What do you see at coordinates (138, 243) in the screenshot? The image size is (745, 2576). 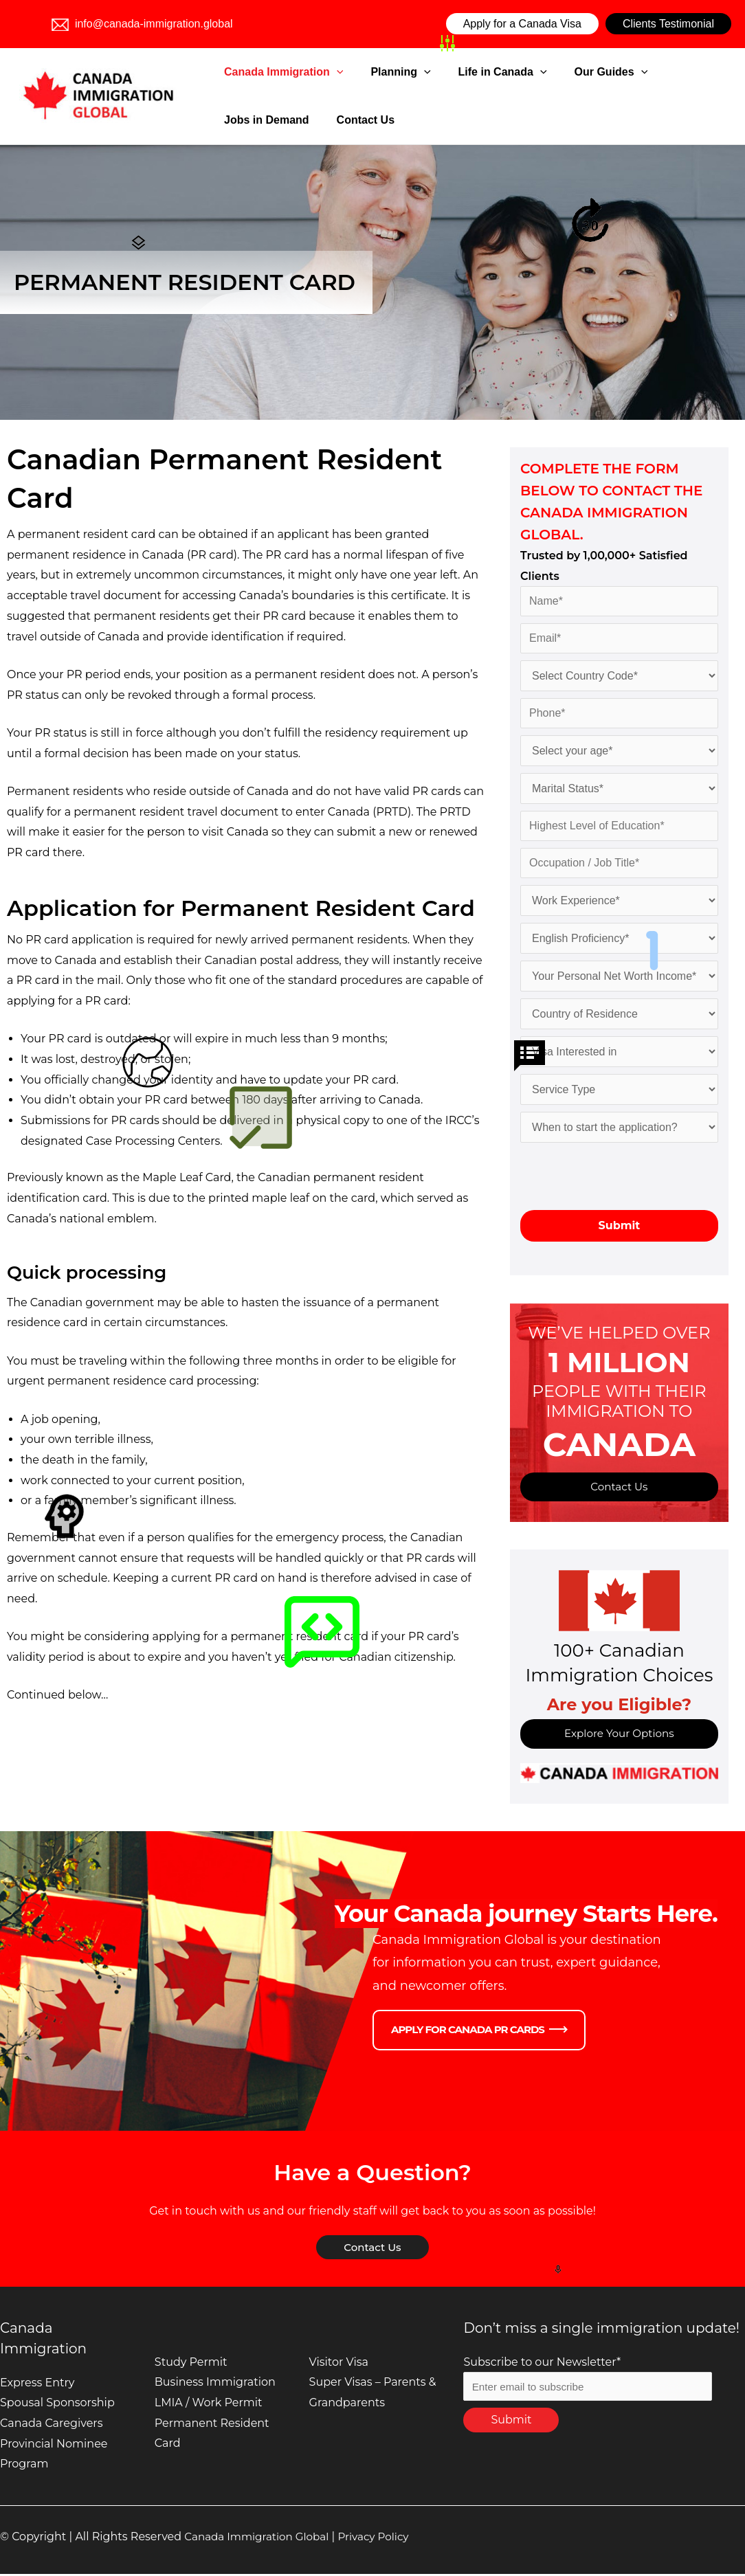 I see `toggle map layers or overlays` at bounding box center [138, 243].